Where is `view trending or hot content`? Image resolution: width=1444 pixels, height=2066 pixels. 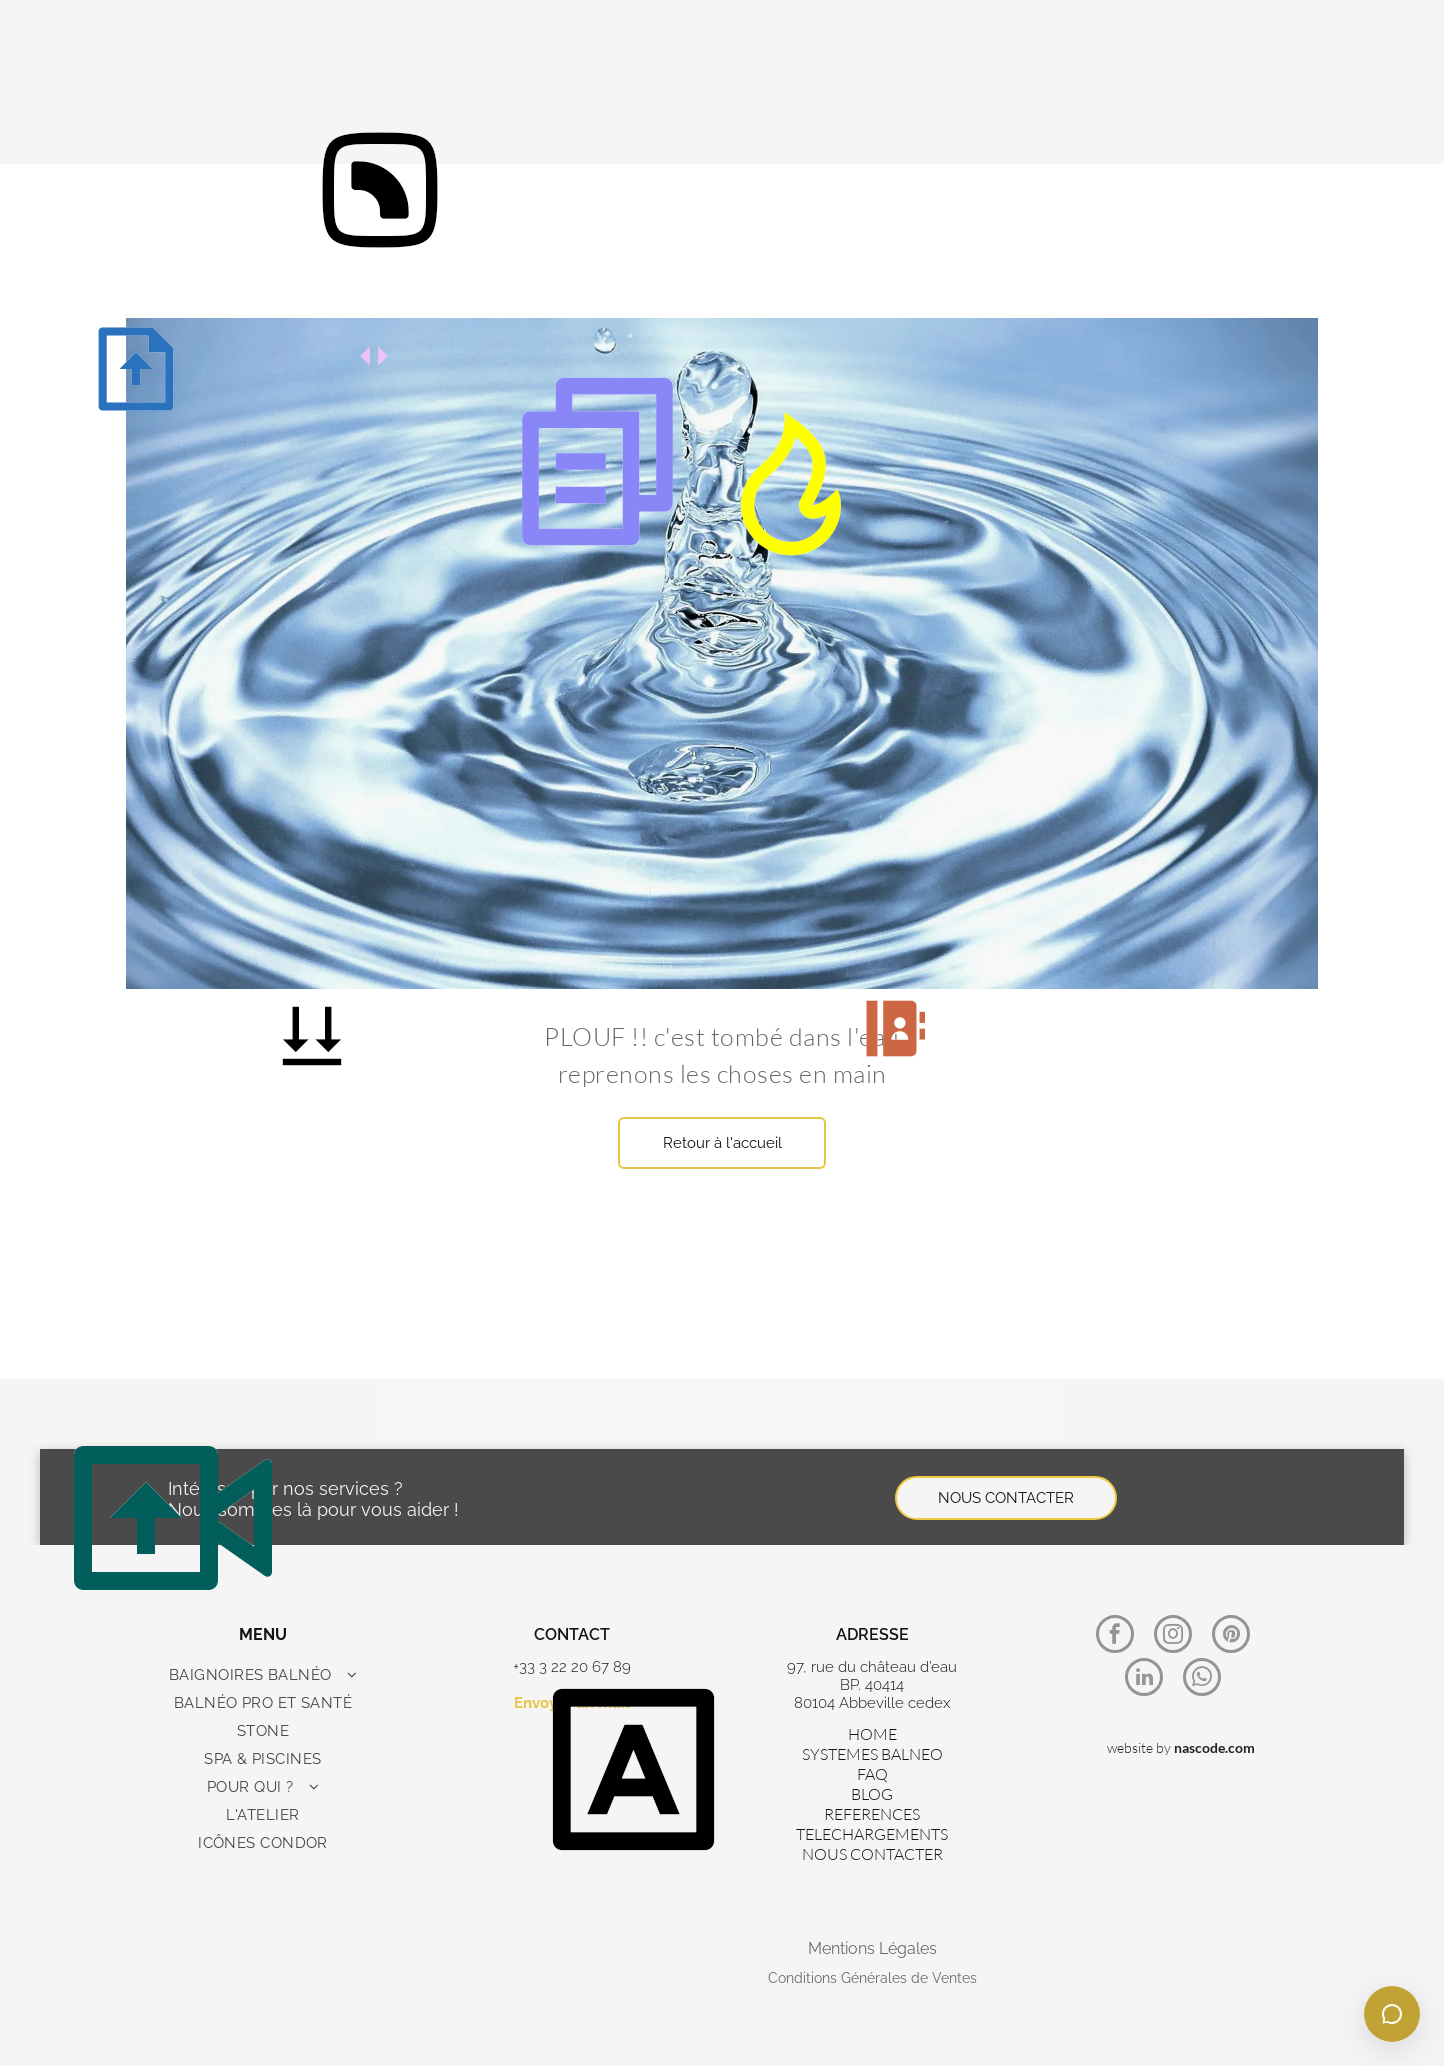
view trending or hot content is located at coordinates (791, 482).